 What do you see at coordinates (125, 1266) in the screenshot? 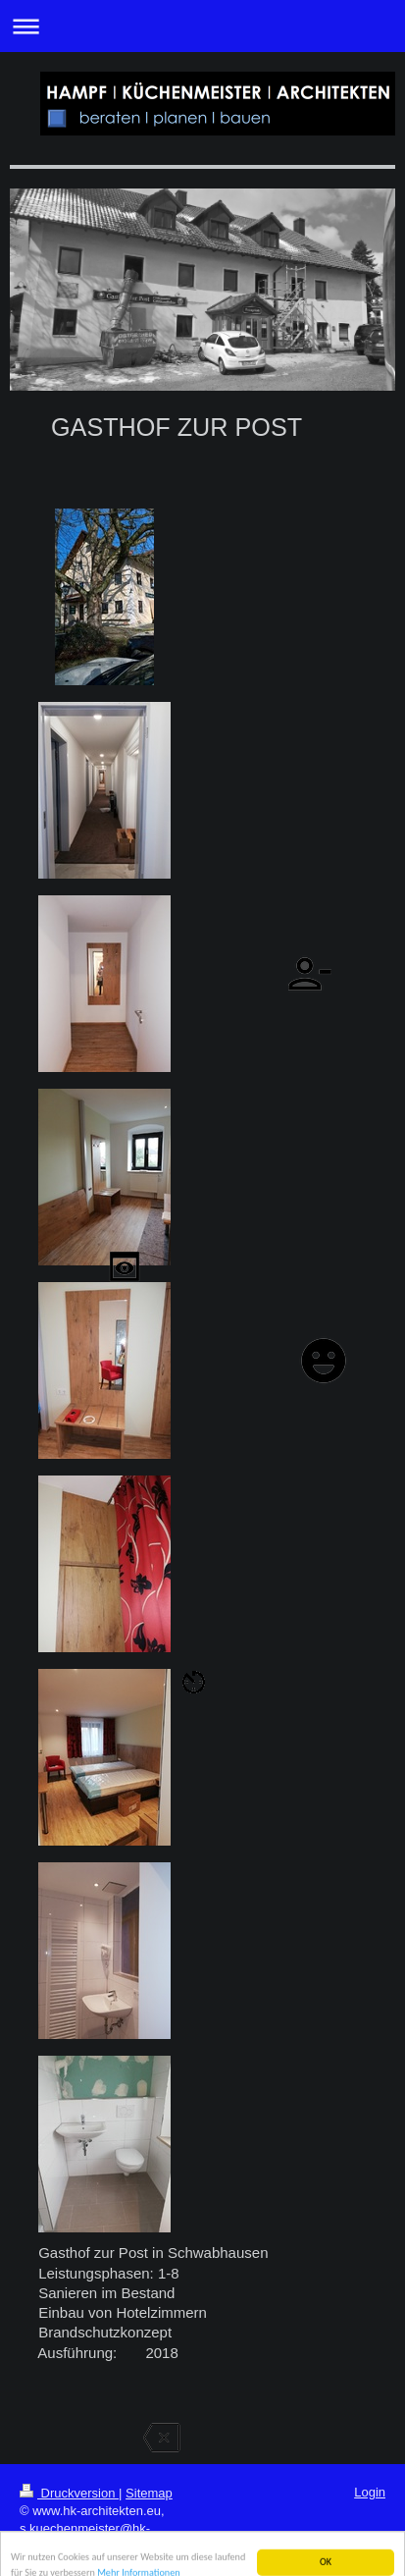
I see `preview file or document before opening` at bounding box center [125, 1266].